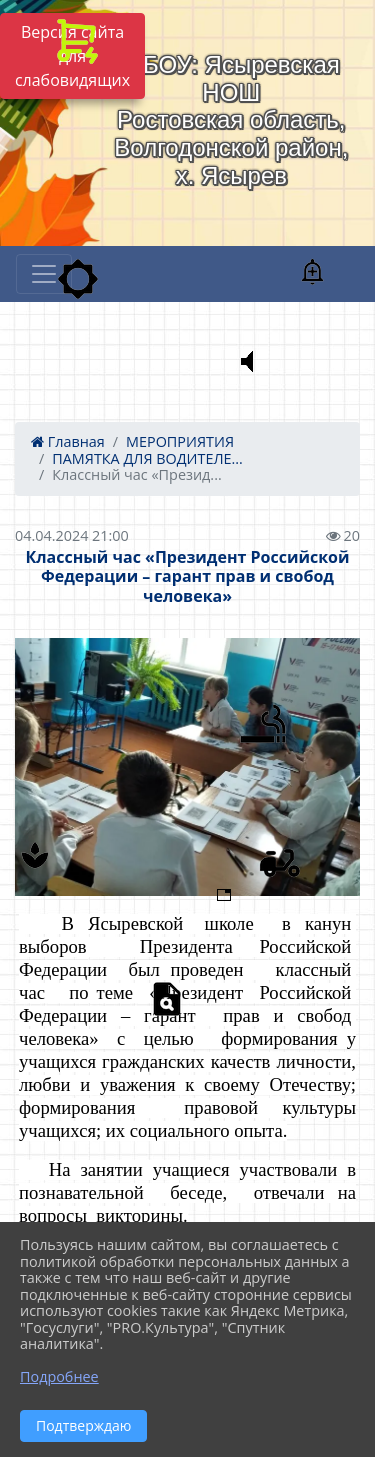 The width and height of the screenshot is (375, 1457). Describe the element at coordinates (78, 279) in the screenshot. I see `adjust screen brightness settings` at that location.